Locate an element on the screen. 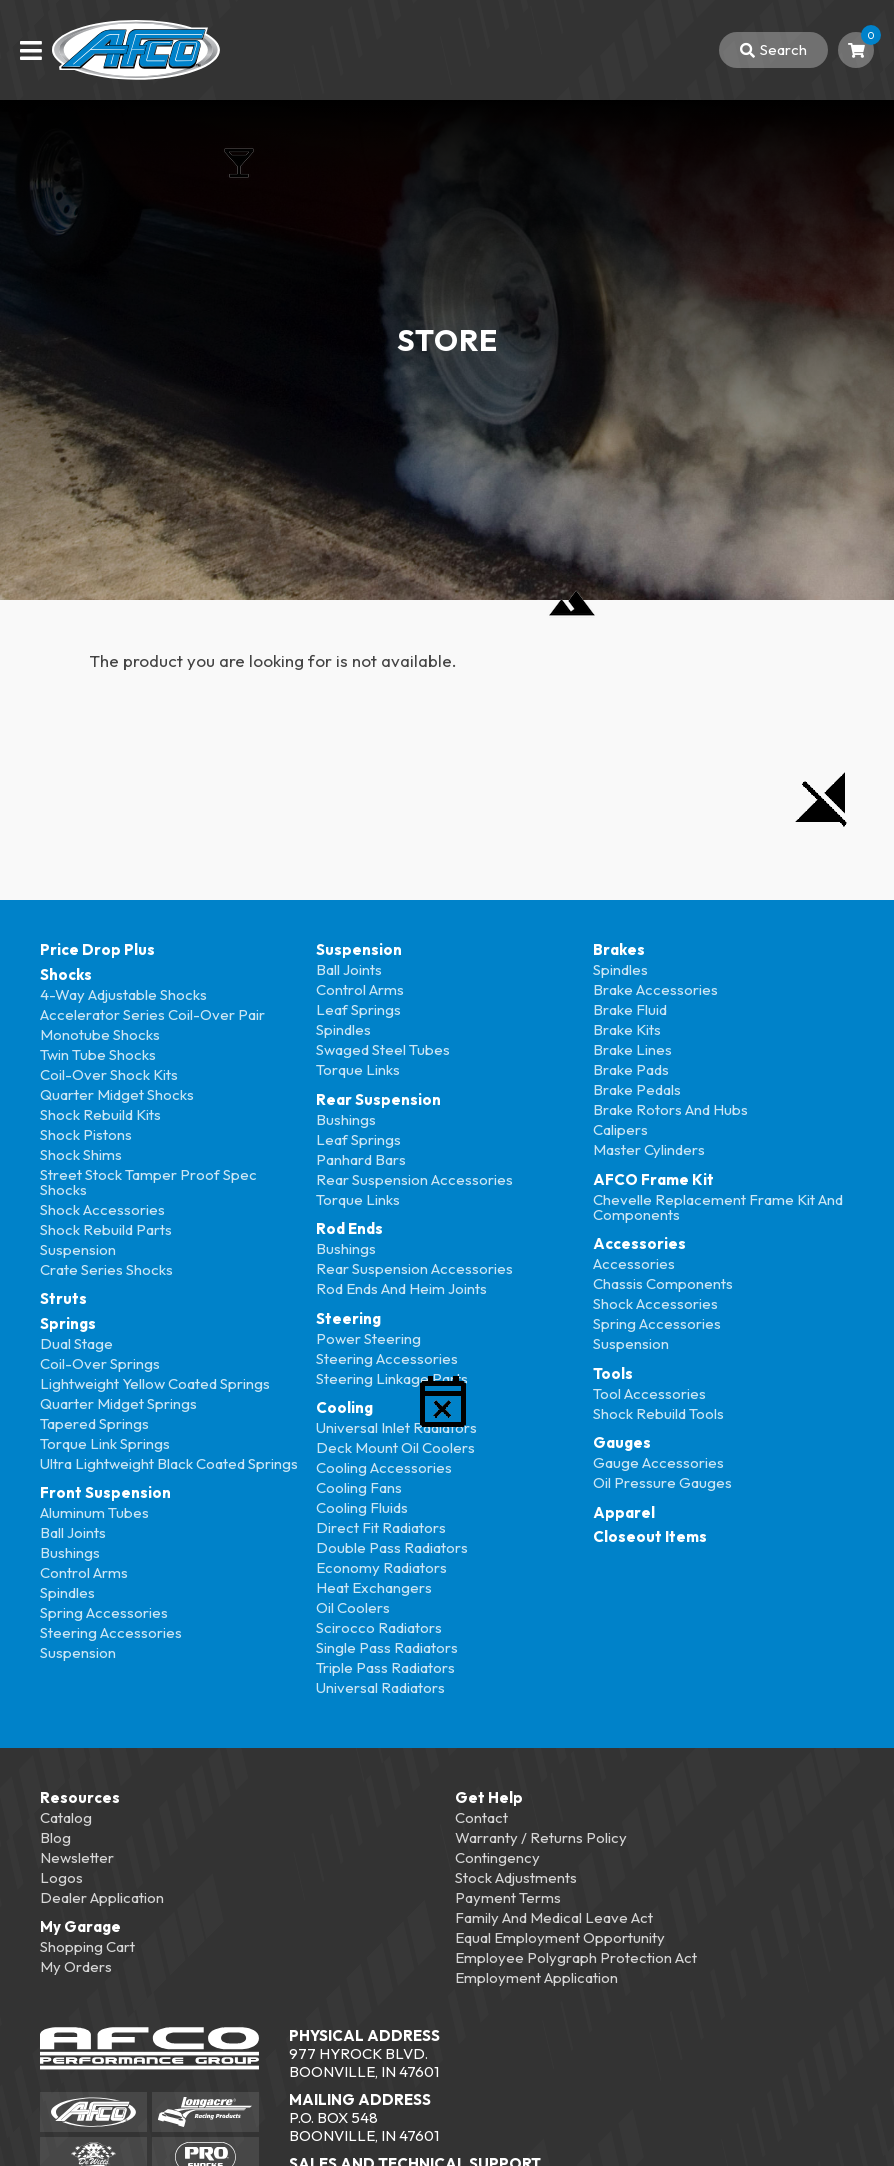  switch to terrain map view is located at coordinates (572, 603).